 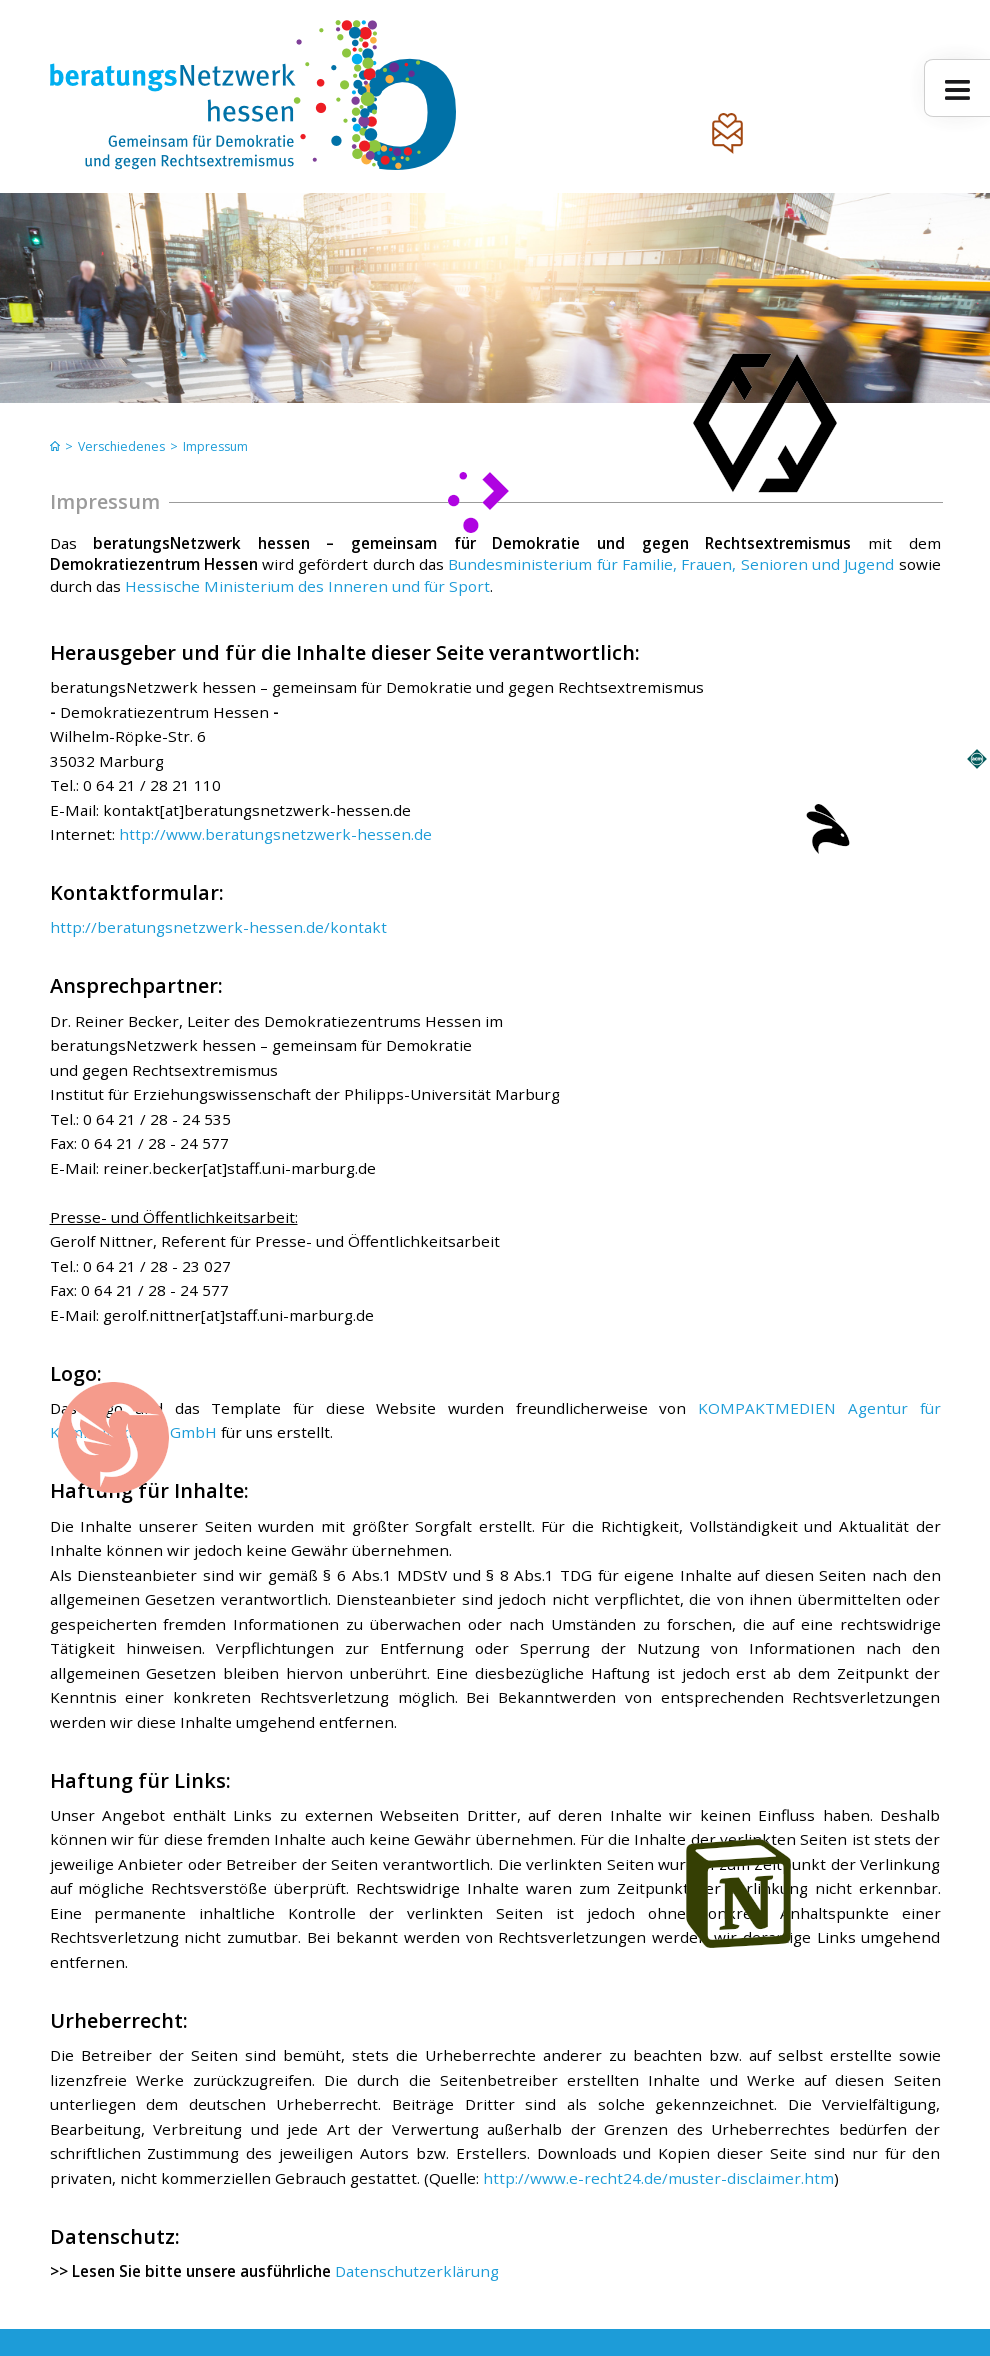 I want to click on KDE Plasma desktop environment logo, so click(x=478, y=502).